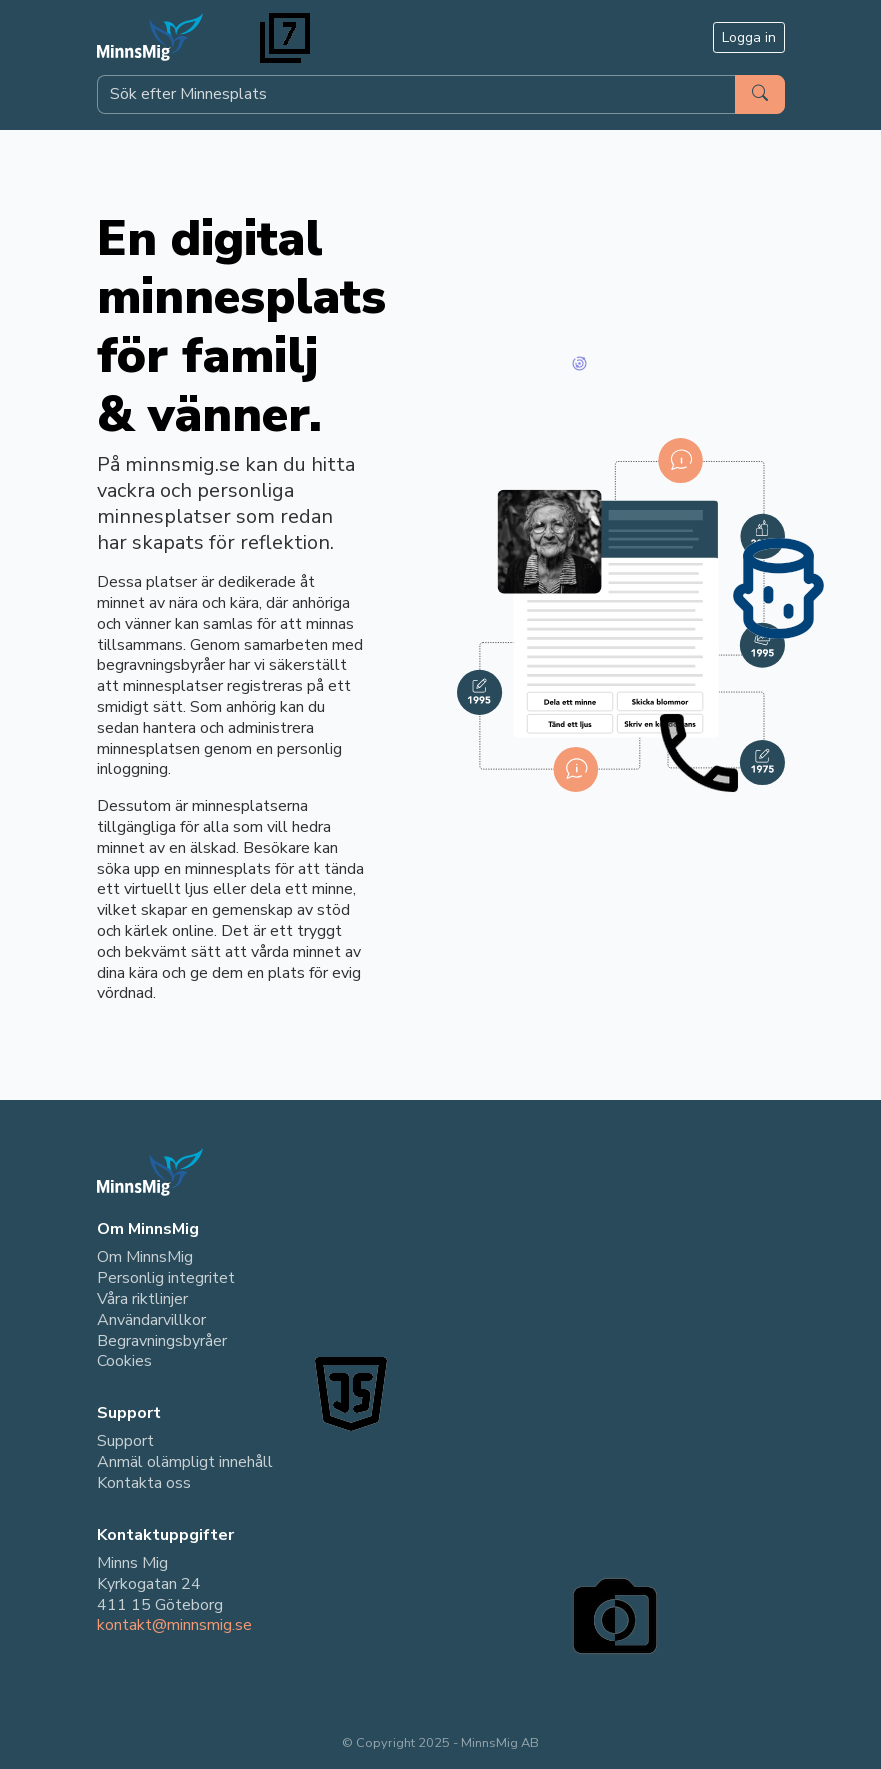 The width and height of the screenshot is (881, 1769). Describe the element at coordinates (579, 363) in the screenshot. I see `explore the universe or cosmos section` at that location.